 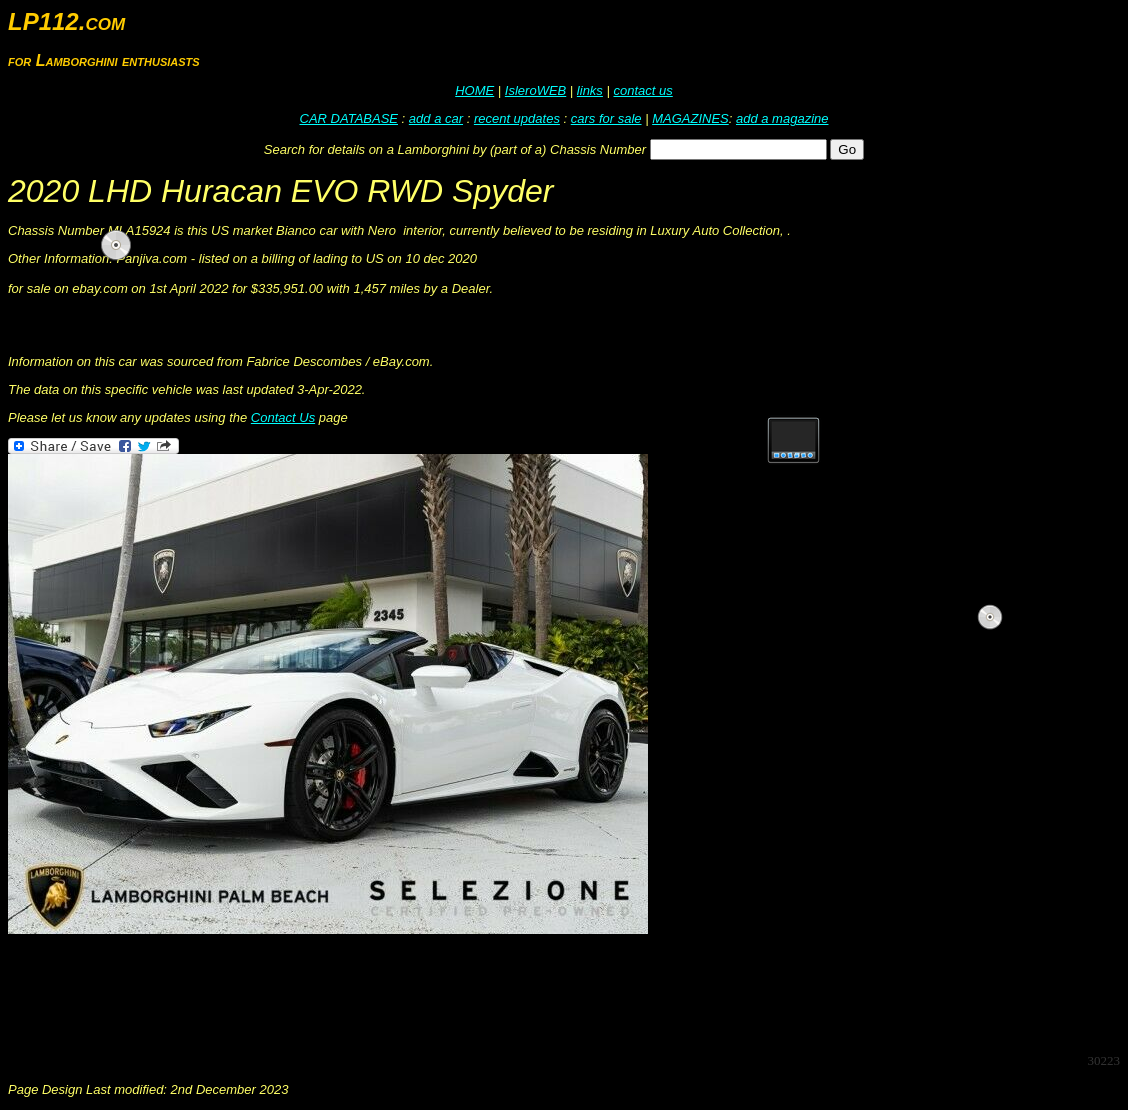 What do you see at coordinates (793, 440) in the screenshot?
I see `access the dock settings or preferences` at bounding box center [793, 440].